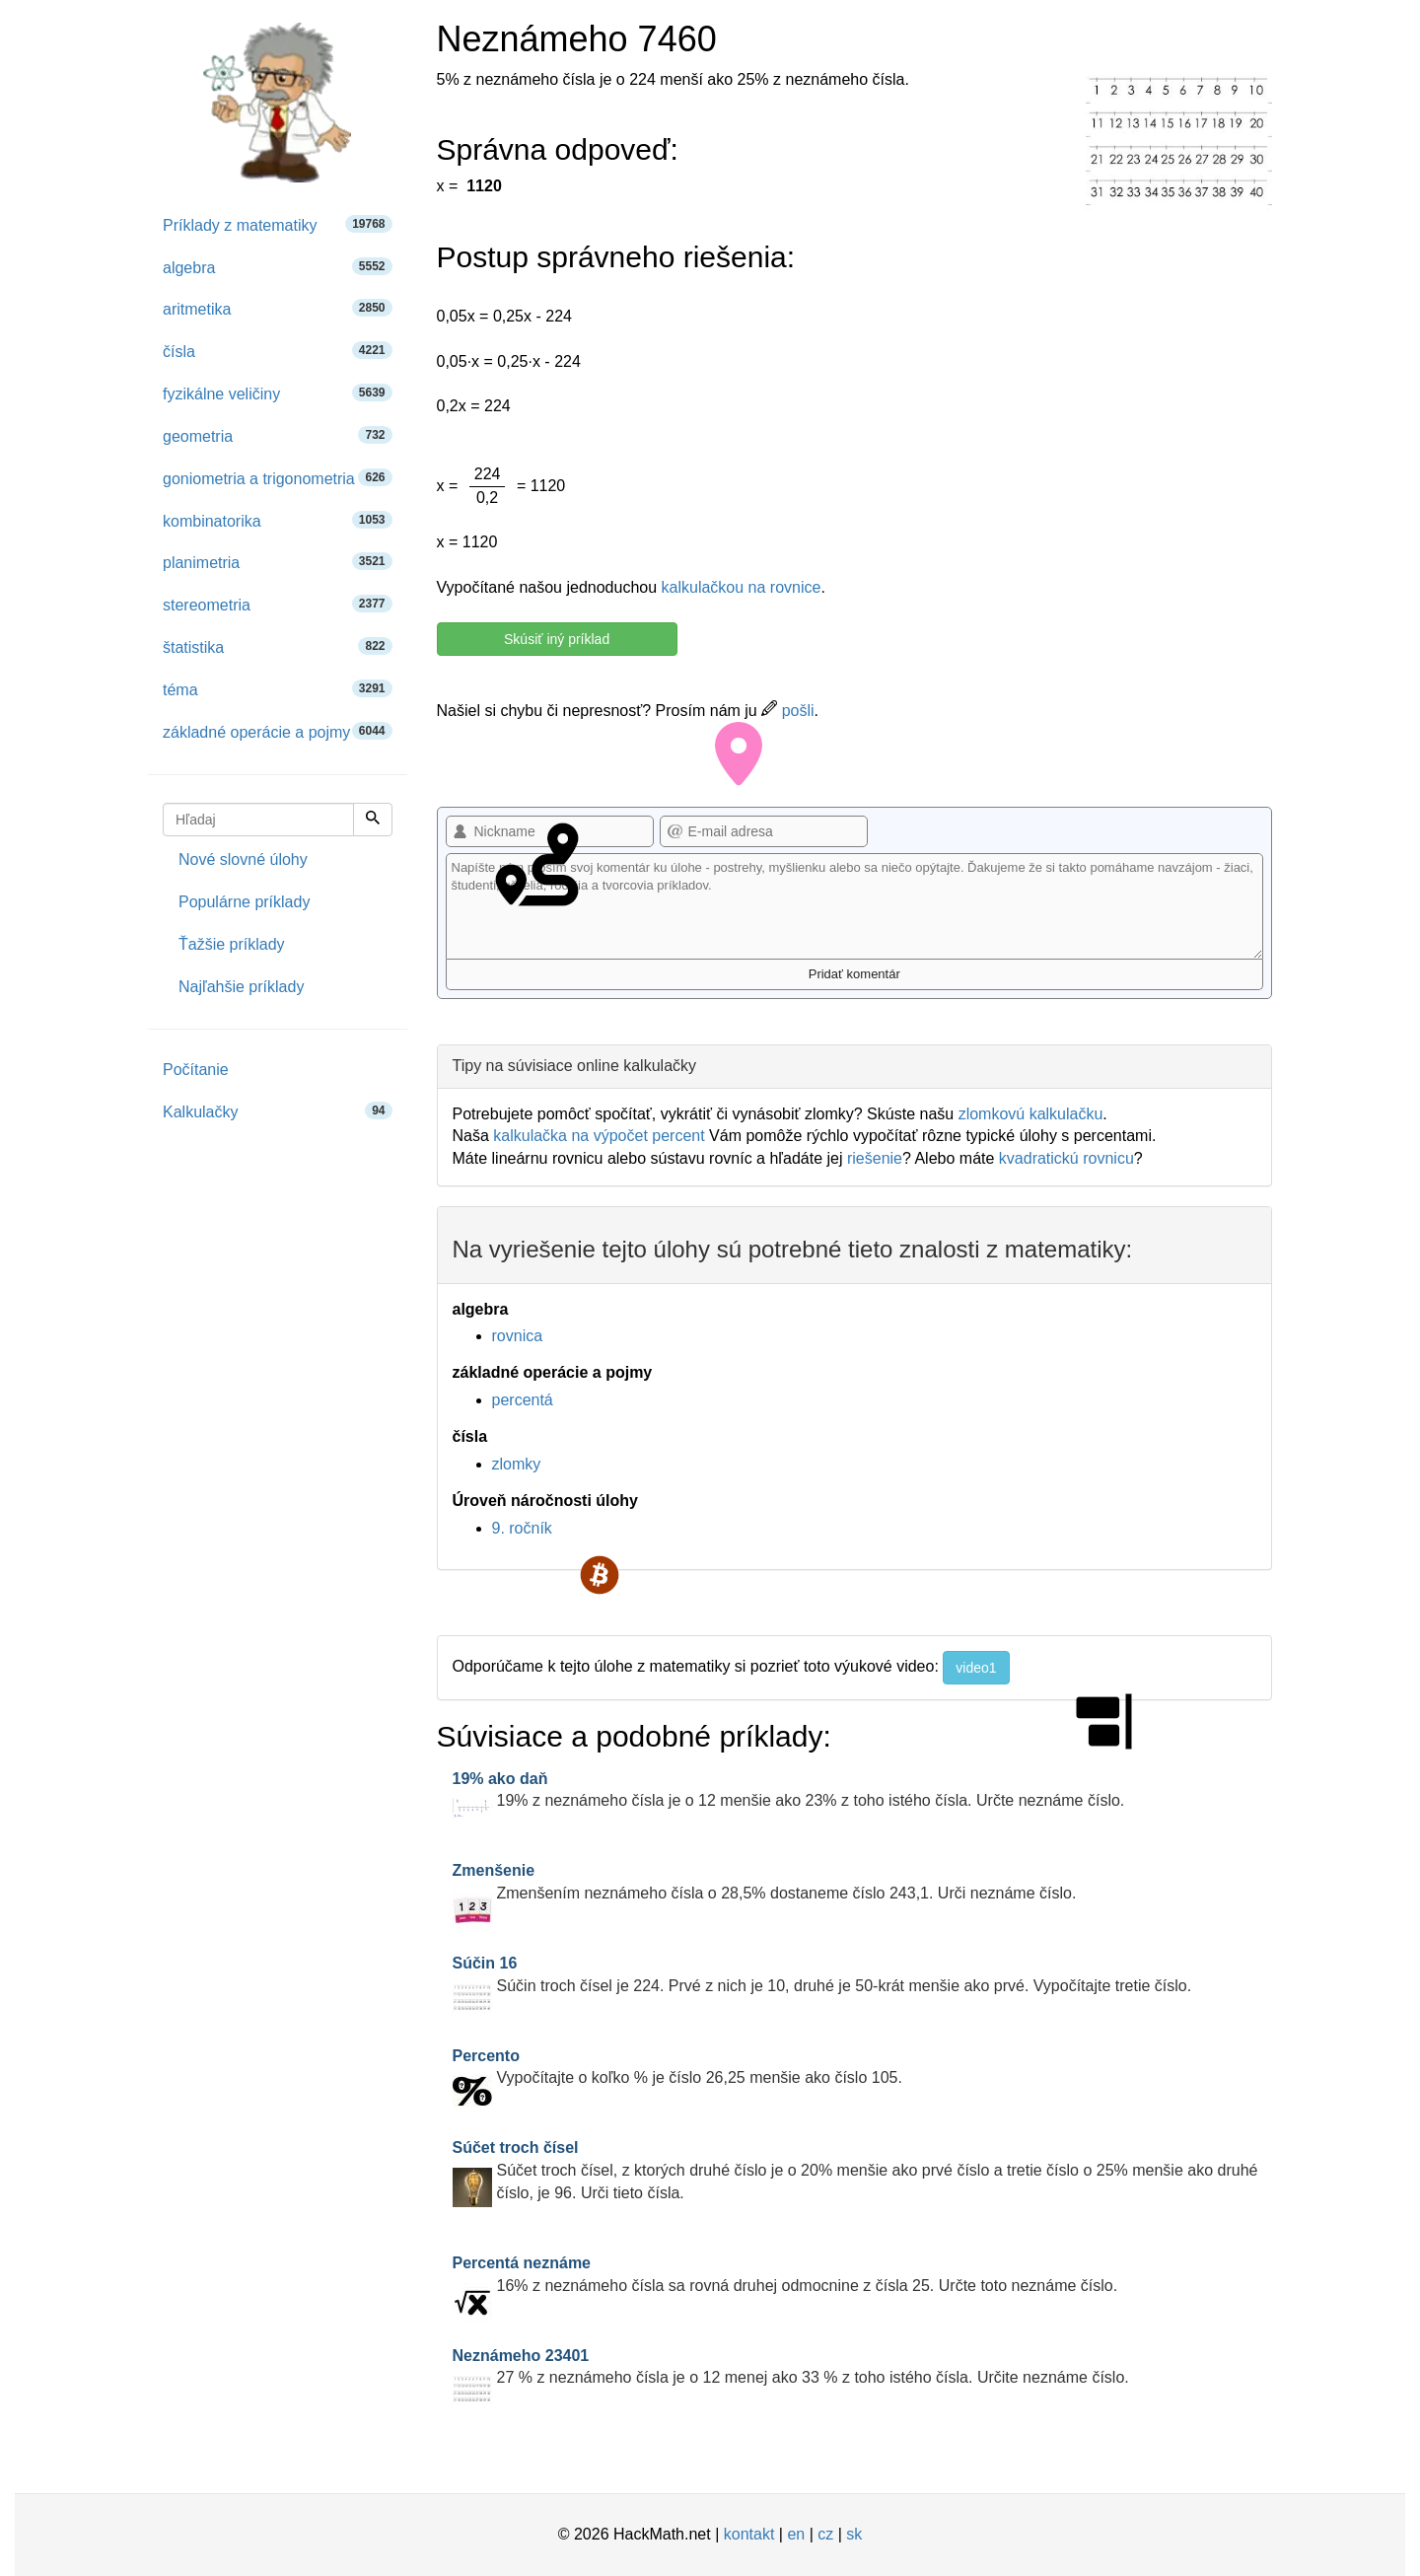 The image size is (1420, 2576). I want to click on view route between two locations, so click(536, 864).